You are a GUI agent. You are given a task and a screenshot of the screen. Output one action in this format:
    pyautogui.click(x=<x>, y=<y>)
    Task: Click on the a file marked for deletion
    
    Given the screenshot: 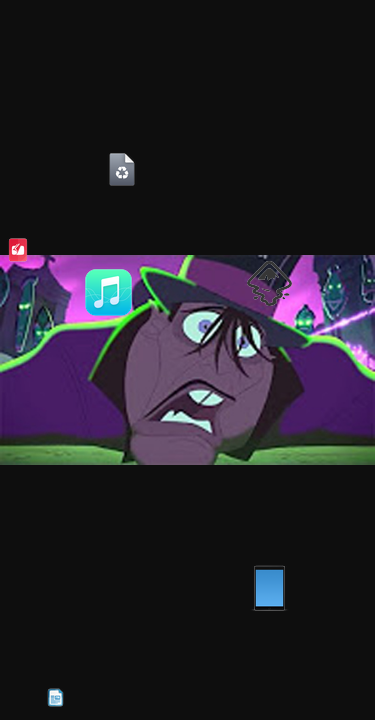 What is the action you would take?
    pyautogui.click(x=122, y=170)
    